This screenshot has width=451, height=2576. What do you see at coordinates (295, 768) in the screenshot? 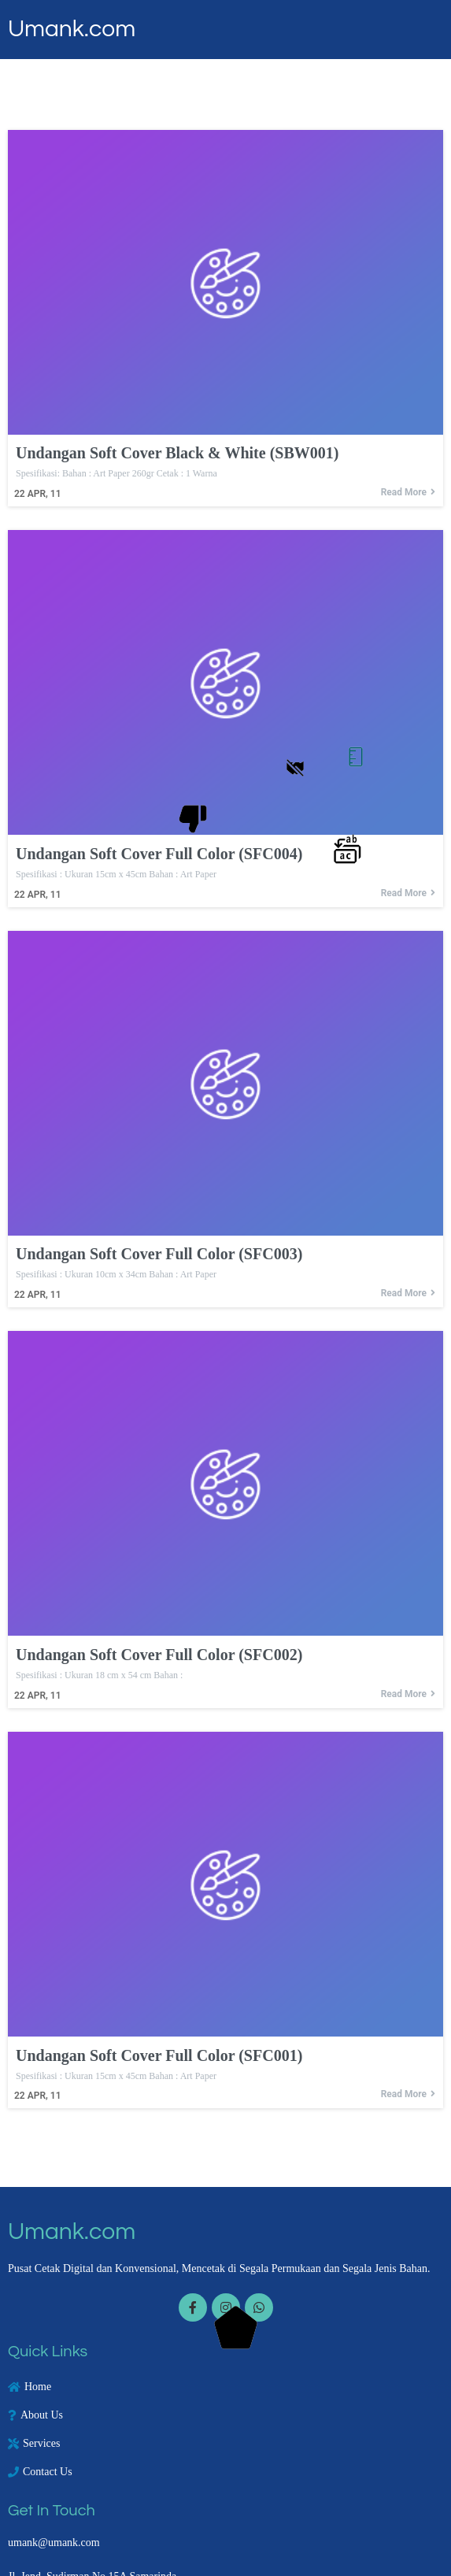
I see `indicates a canceled or declined agreement` at bounding box center [295, 768].